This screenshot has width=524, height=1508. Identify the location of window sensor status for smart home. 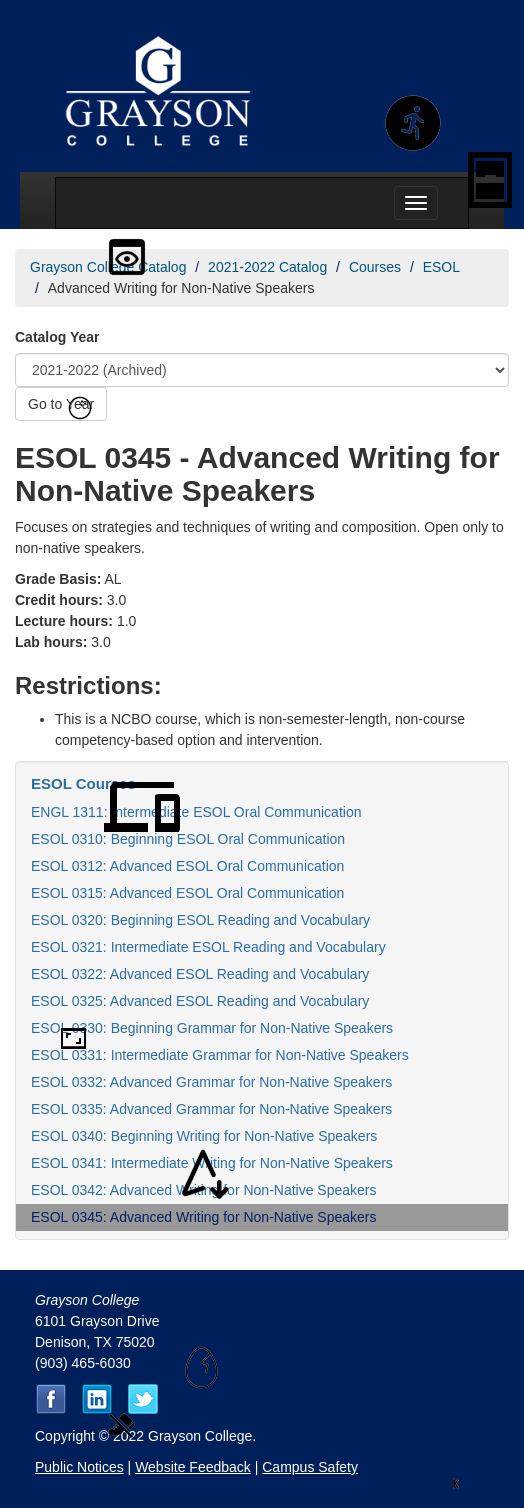
(490, 180).